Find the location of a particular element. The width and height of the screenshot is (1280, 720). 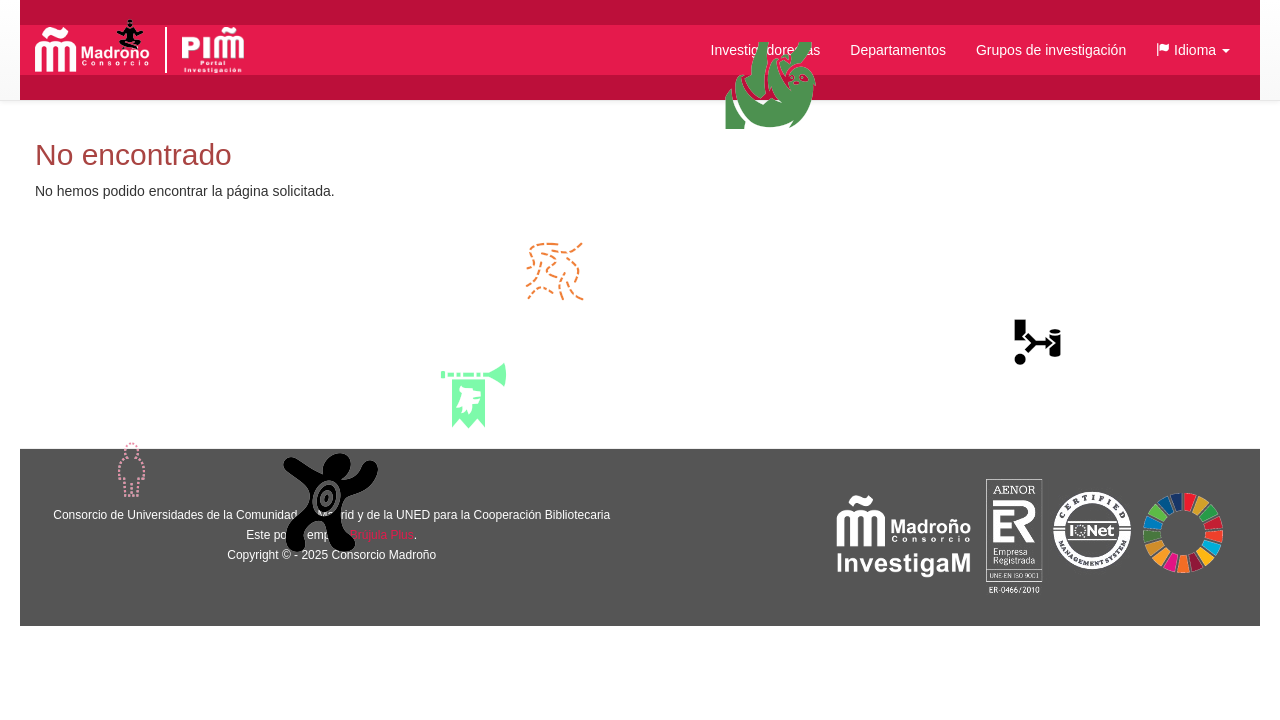

announce a new achievement or milestone is located at coordinates (473, 395).